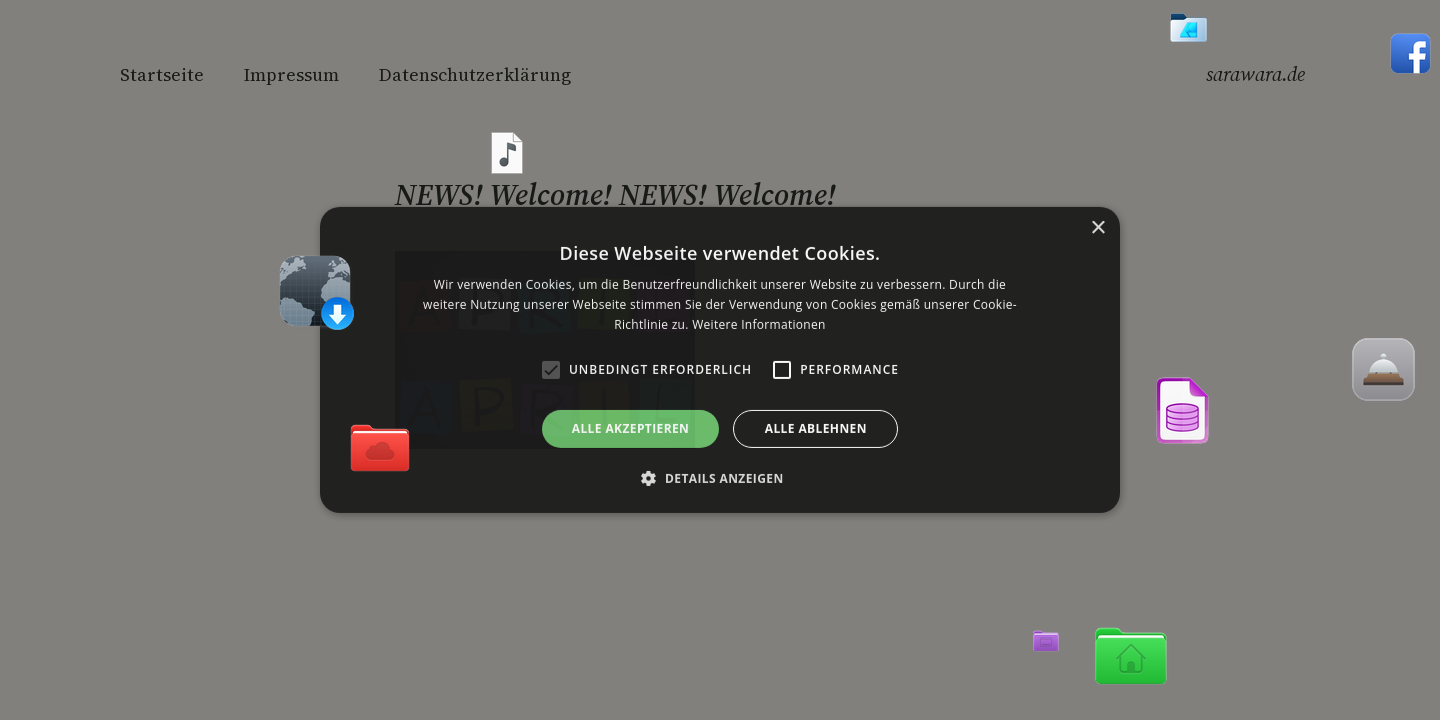 The height and width of the screenshot is (720, 1440). I want to click on access cloud-synced files and folders, so click(380, 448).